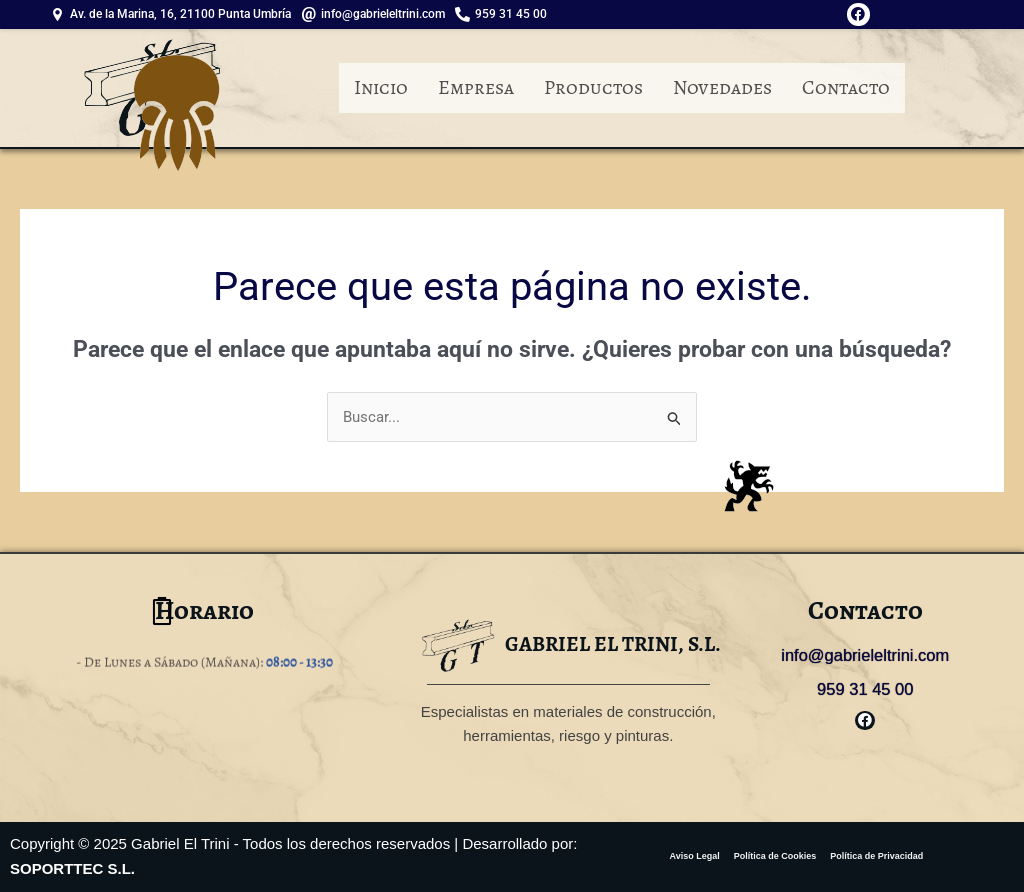 The image size is (1024, 892). I want to click on select werewolf character or role, so click(749, 486).